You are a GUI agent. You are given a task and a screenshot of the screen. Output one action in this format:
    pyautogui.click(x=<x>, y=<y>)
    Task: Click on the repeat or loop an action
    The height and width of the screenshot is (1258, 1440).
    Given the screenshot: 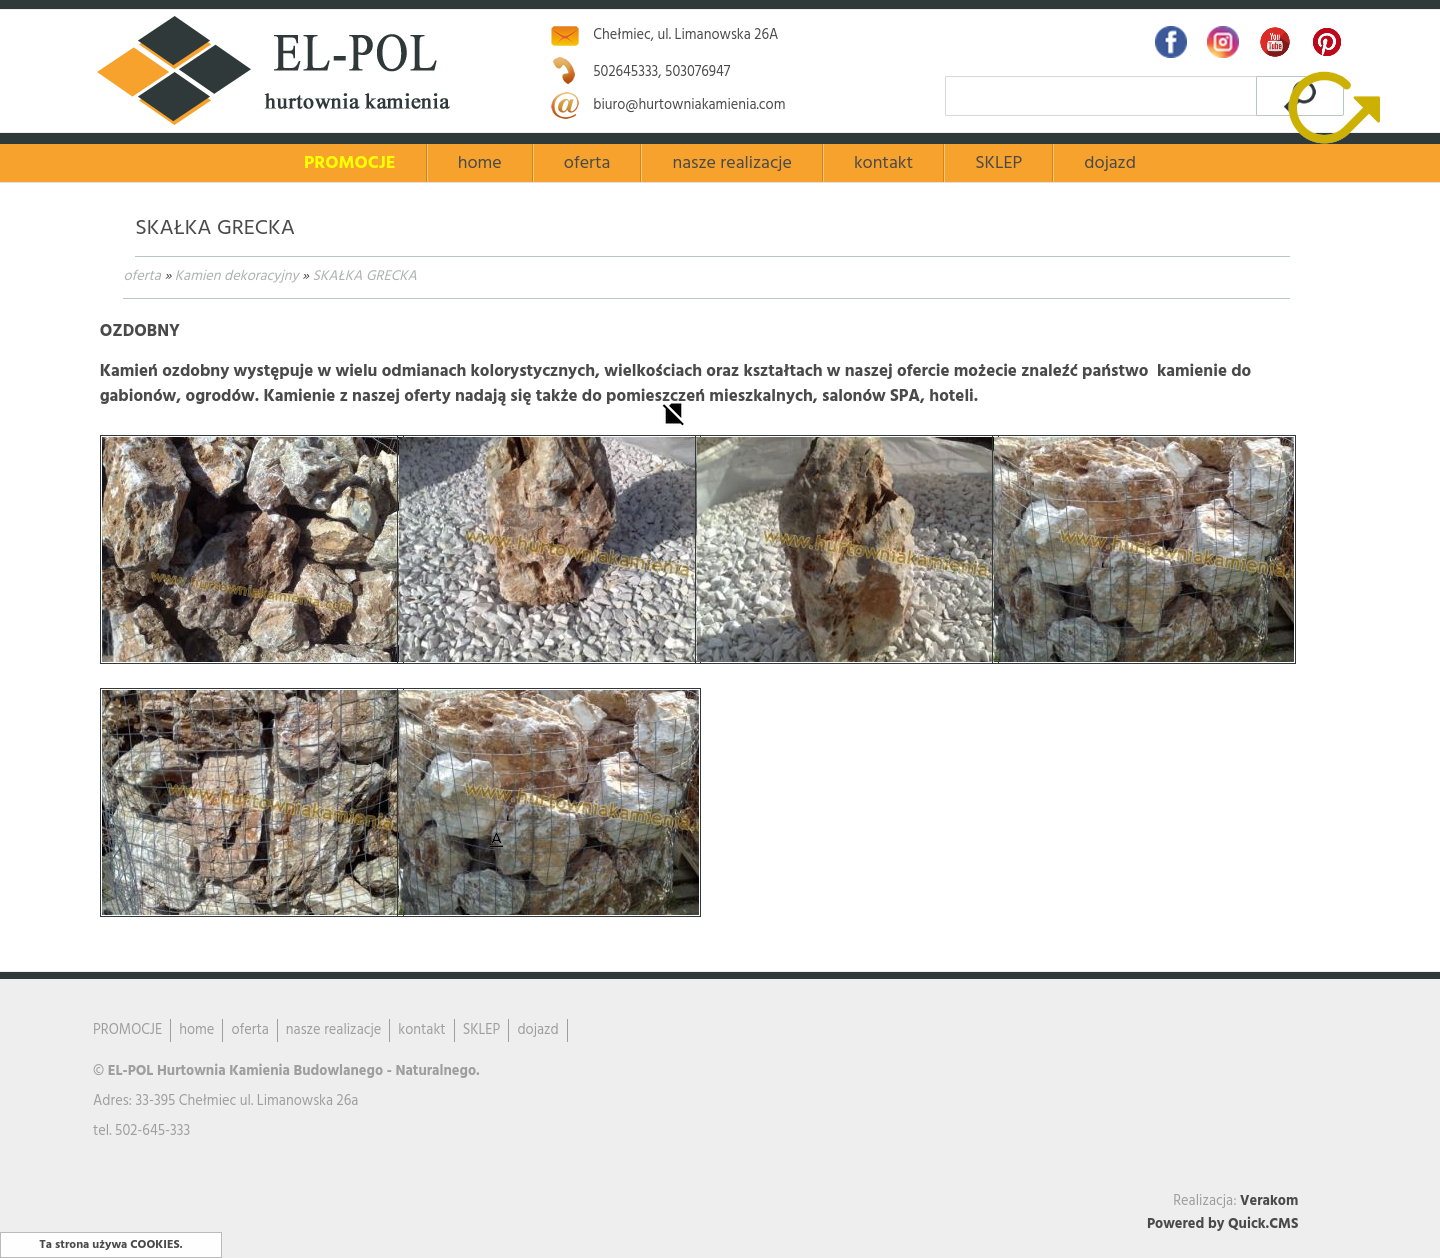 What is the action you would take?
    pyautogui.click(x=1334, y=102)
    